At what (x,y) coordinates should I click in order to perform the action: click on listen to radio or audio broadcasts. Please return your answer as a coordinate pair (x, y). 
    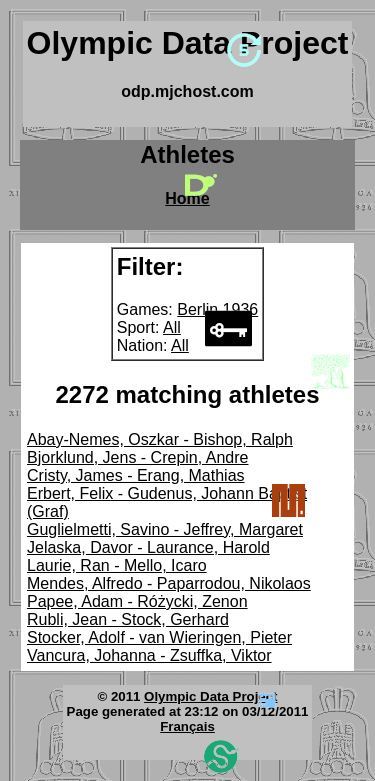
    Looking at the image, I should click on (267, 700).